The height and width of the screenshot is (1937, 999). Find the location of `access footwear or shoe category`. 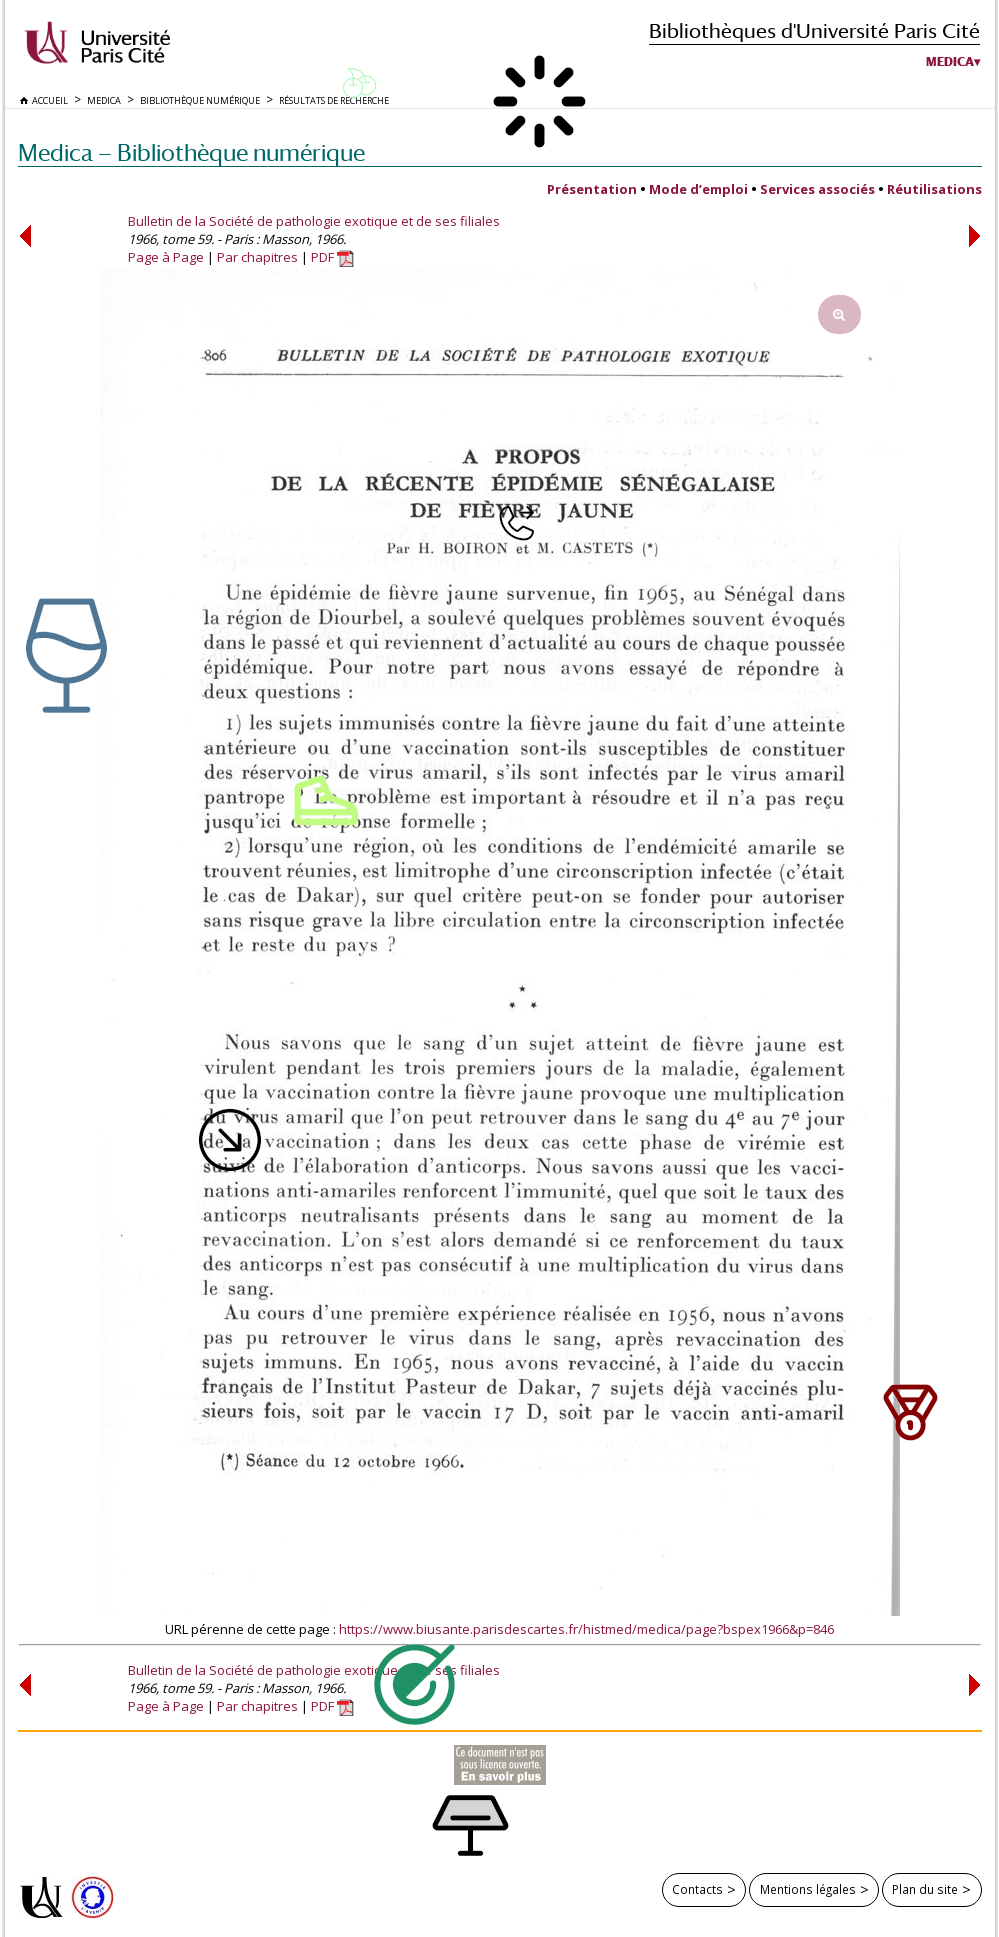

access footwear or shoe category is located at coordinates (323, 802).